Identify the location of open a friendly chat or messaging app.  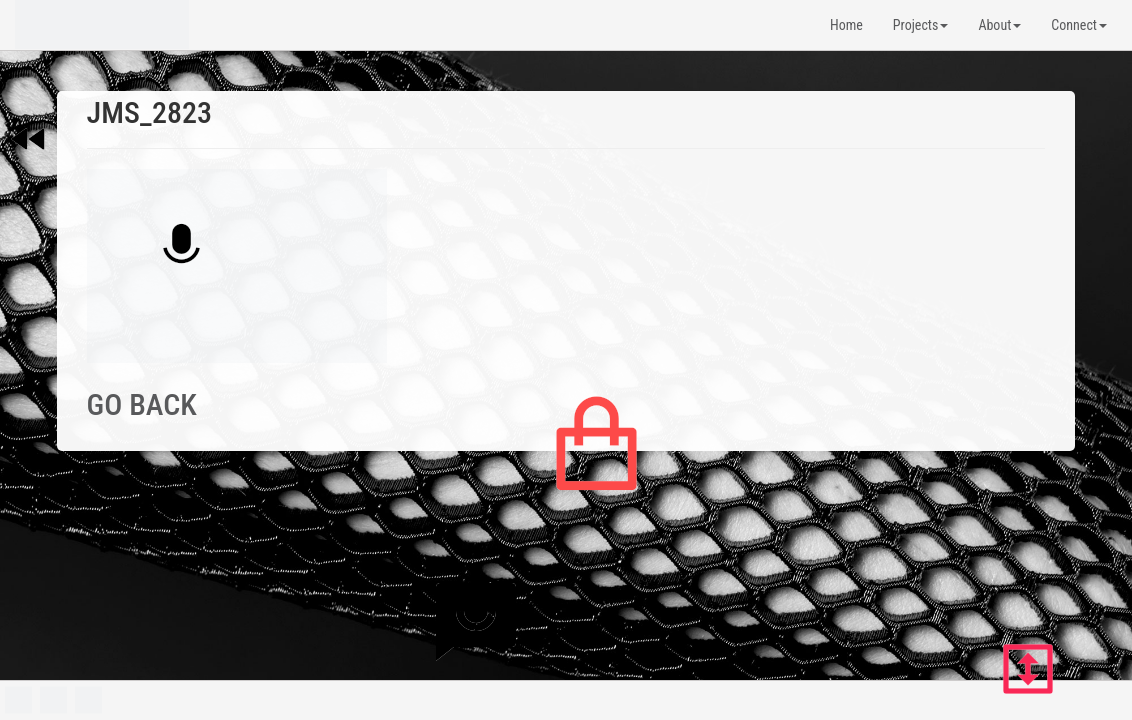
(476, 619).